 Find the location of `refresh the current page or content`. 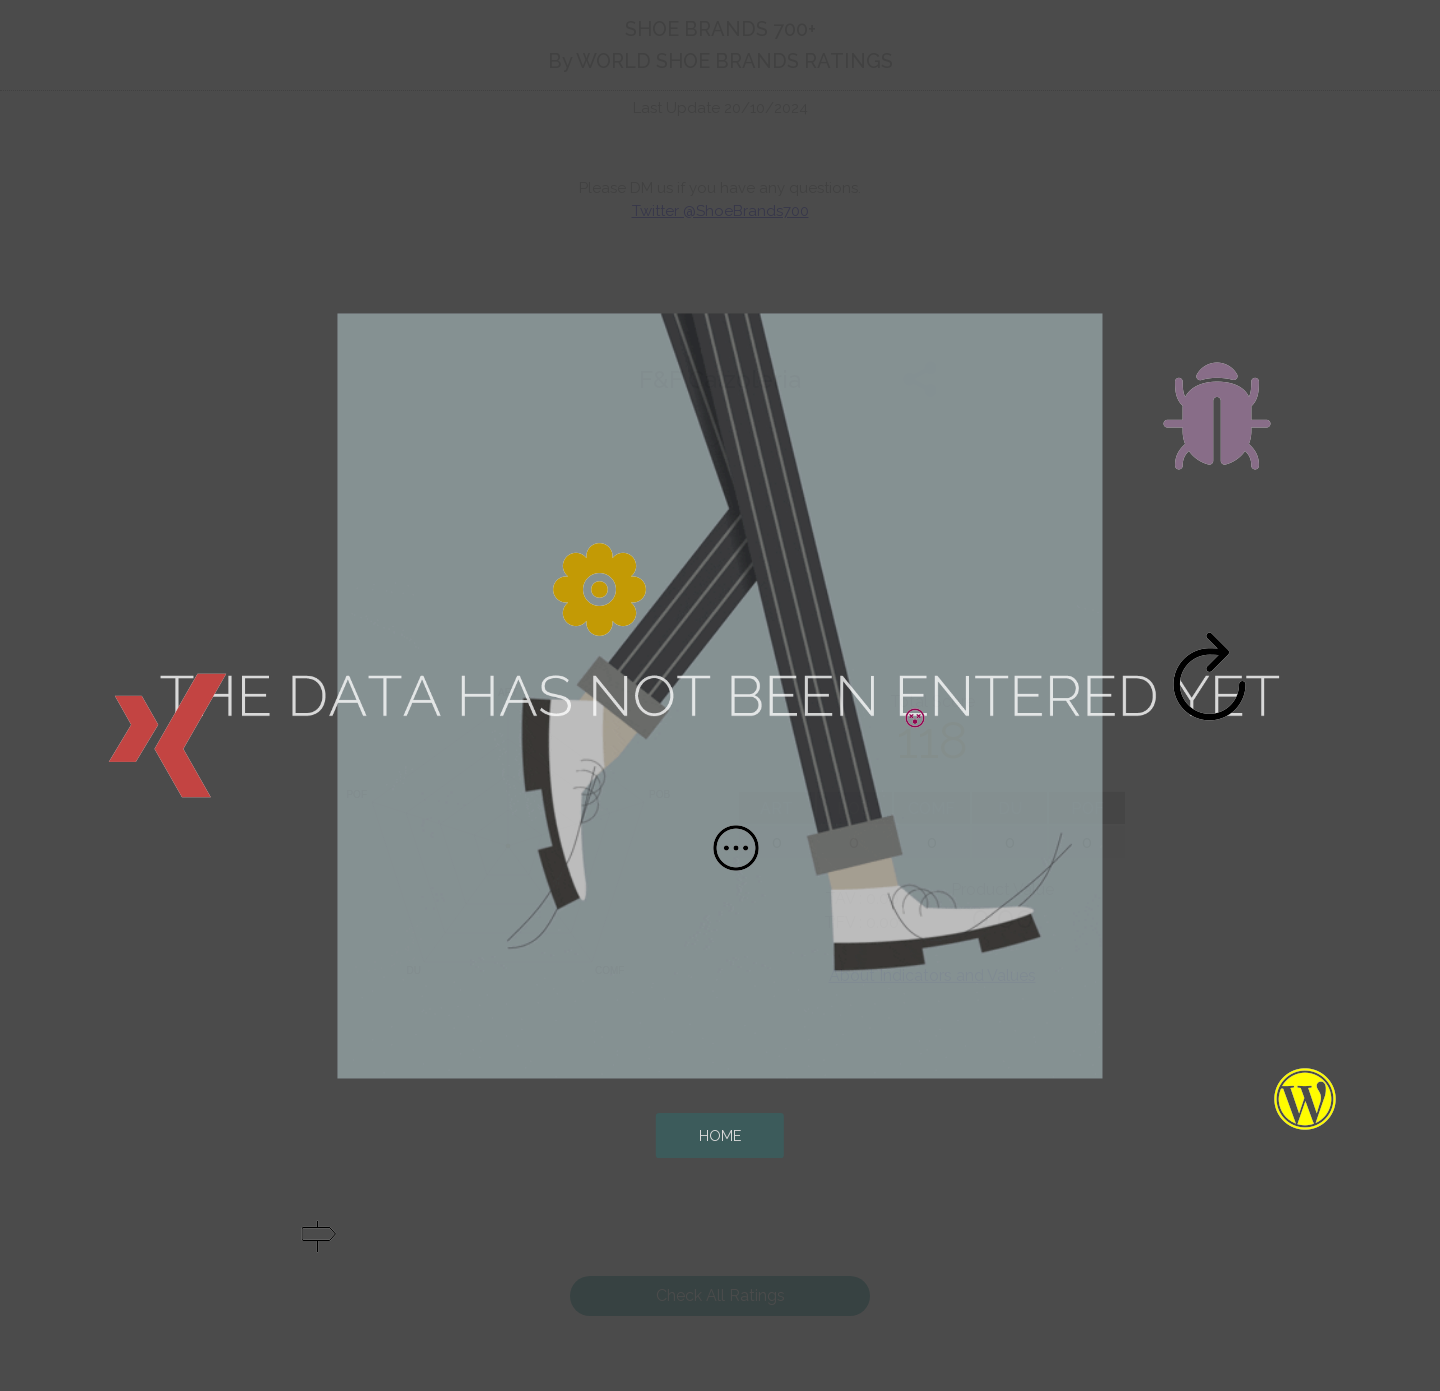

refresh the current page or content is located at coordinates (1209, 676).